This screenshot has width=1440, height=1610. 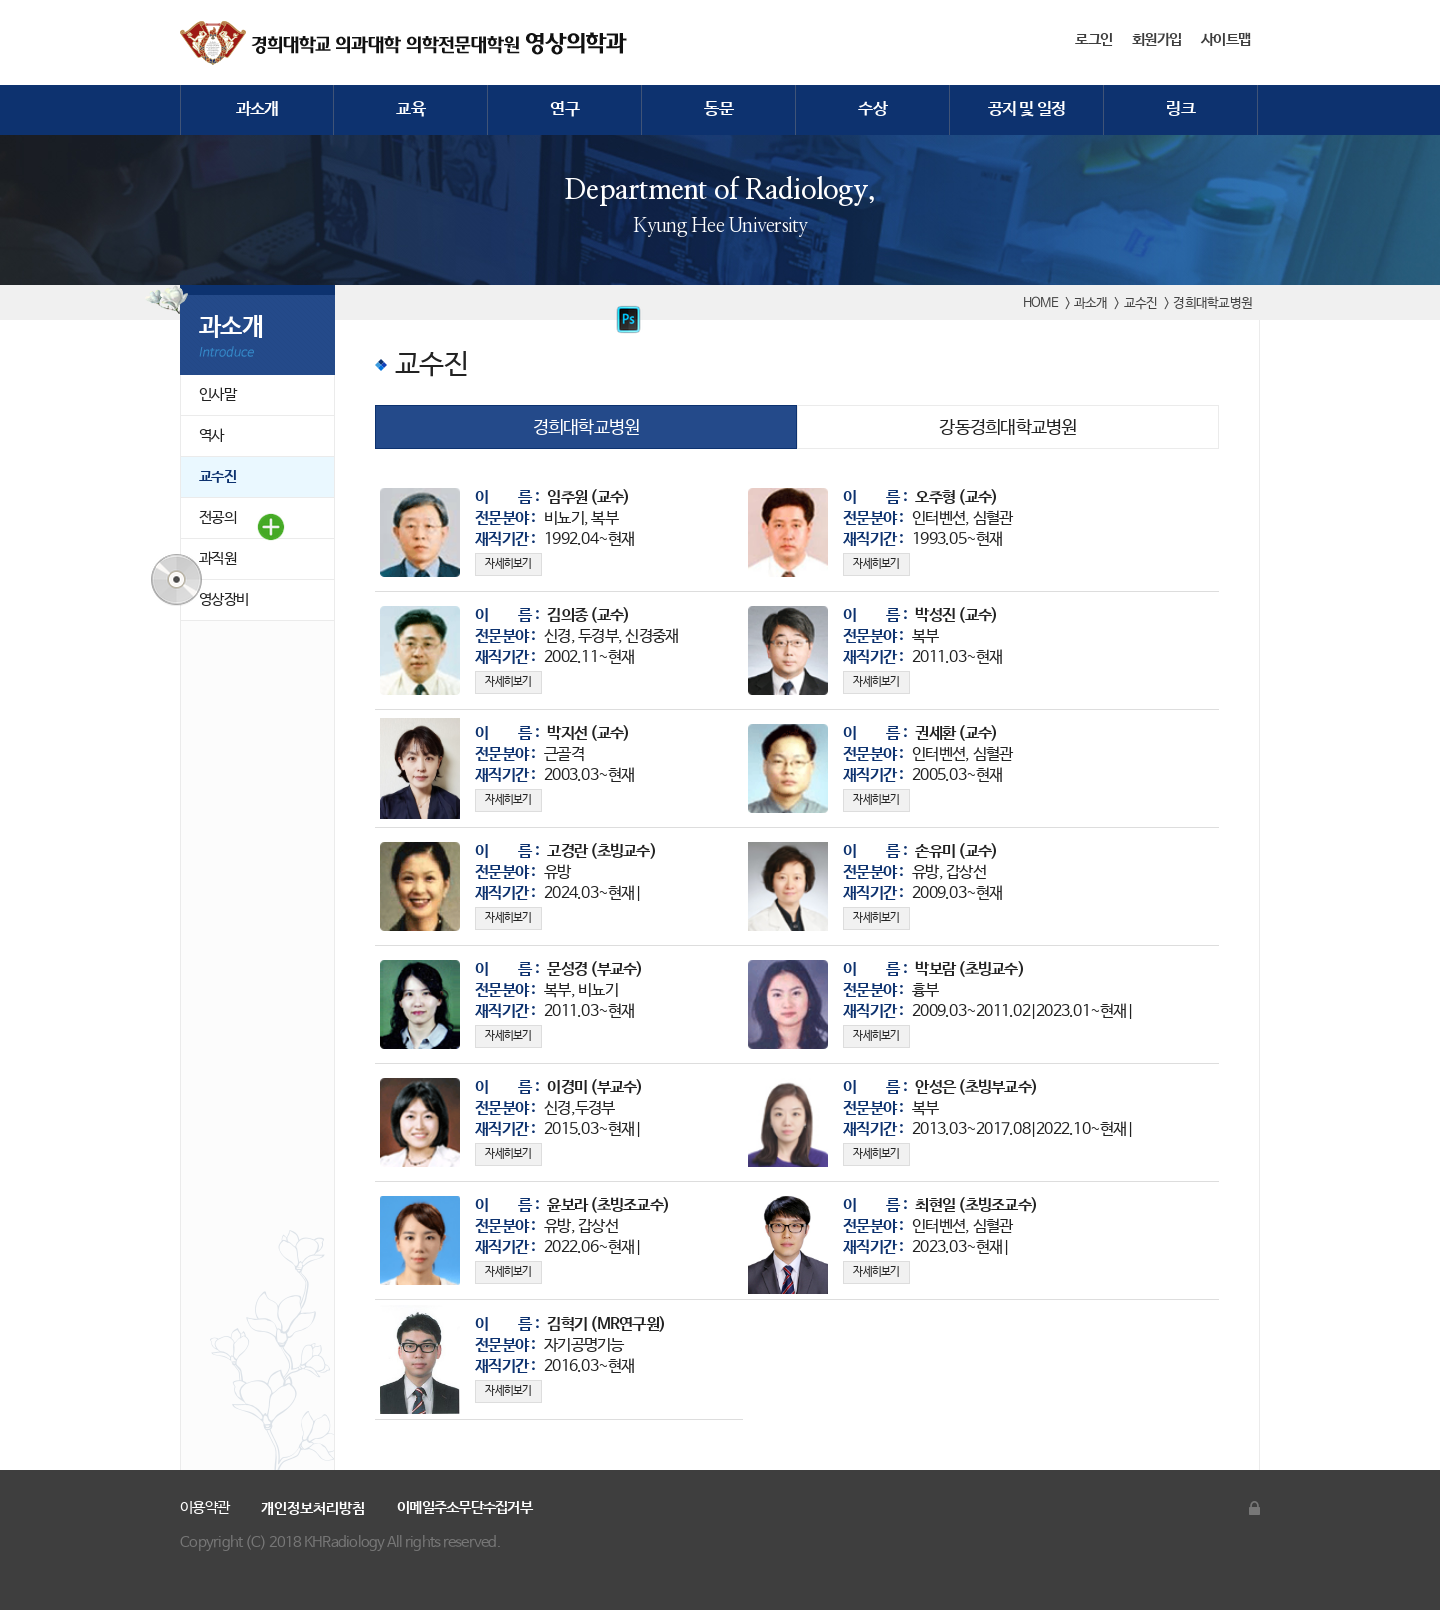 I want to click on add a new item to the list, so click(x=271, y=527).